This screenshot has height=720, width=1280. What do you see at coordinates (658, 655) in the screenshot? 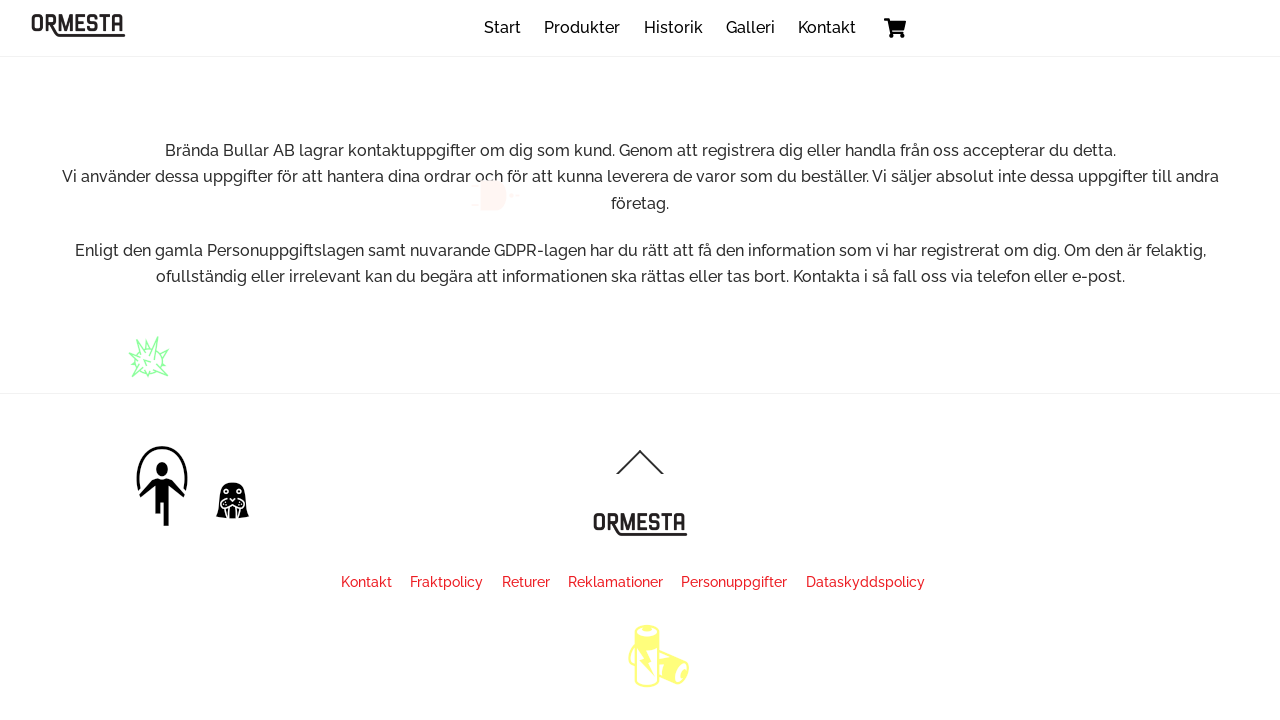
I see `view battery status or power levels` at bounding box center [658, 655].